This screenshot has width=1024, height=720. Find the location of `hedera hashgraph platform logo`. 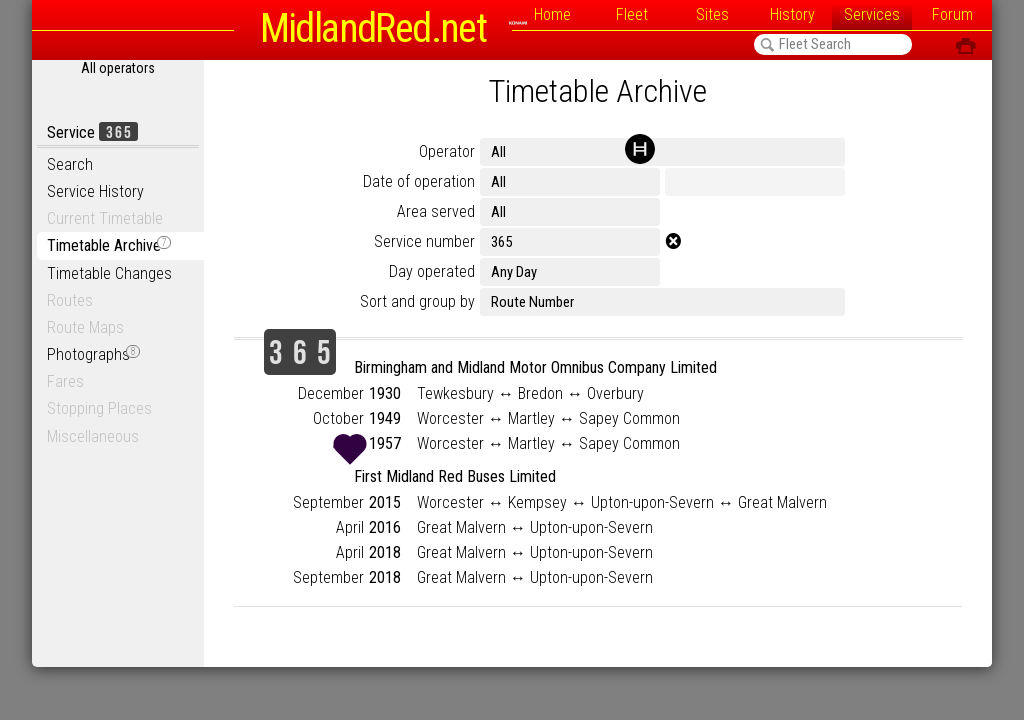

hedera hashgraph platform logo is located at coordinates (640, 149).